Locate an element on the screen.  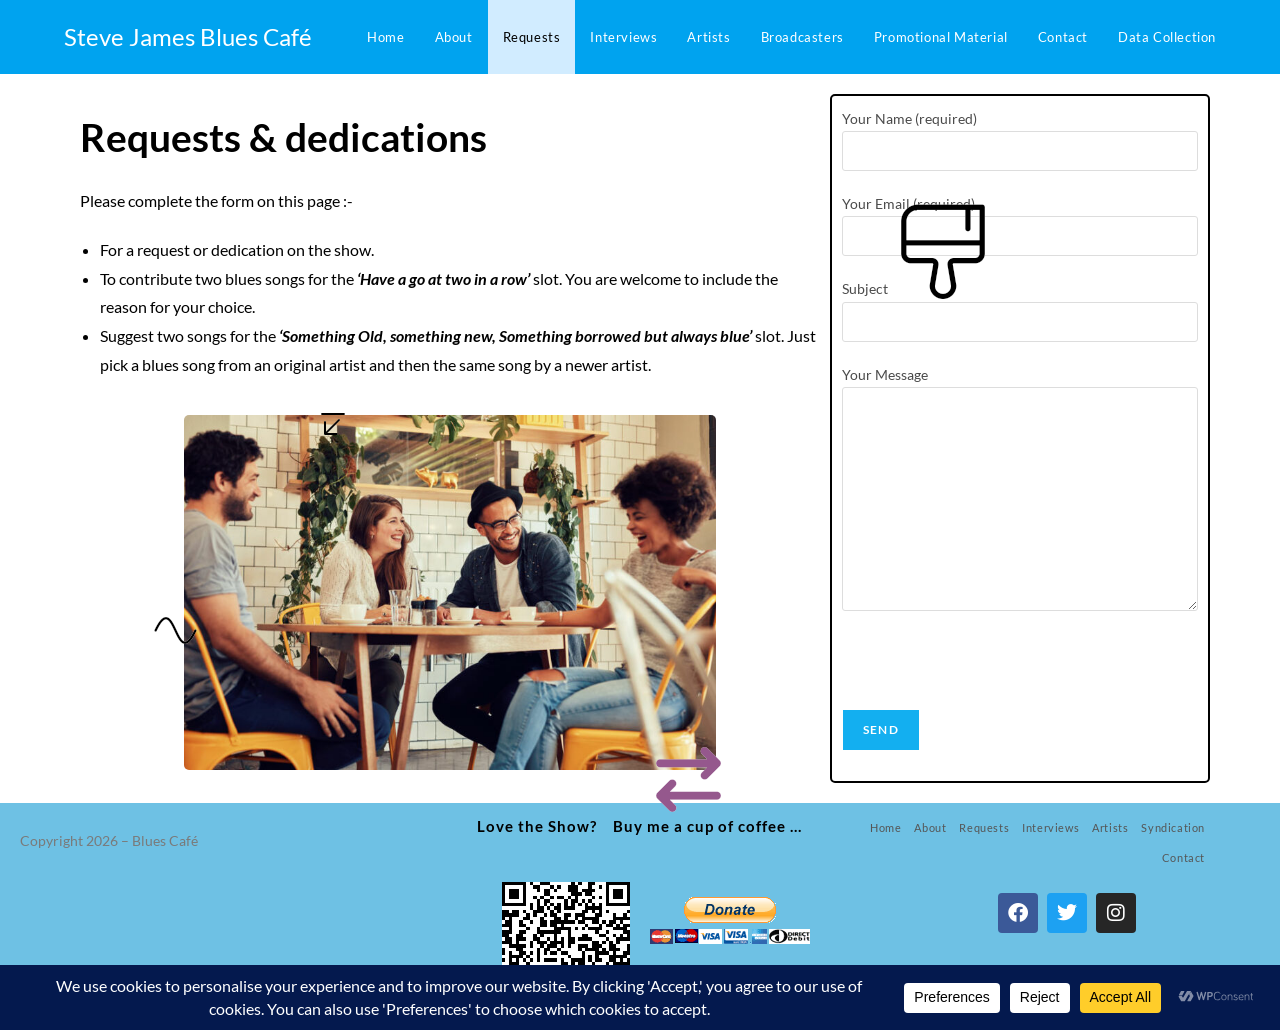
audio or sound wave visualization is located at coordinates (175, 630).